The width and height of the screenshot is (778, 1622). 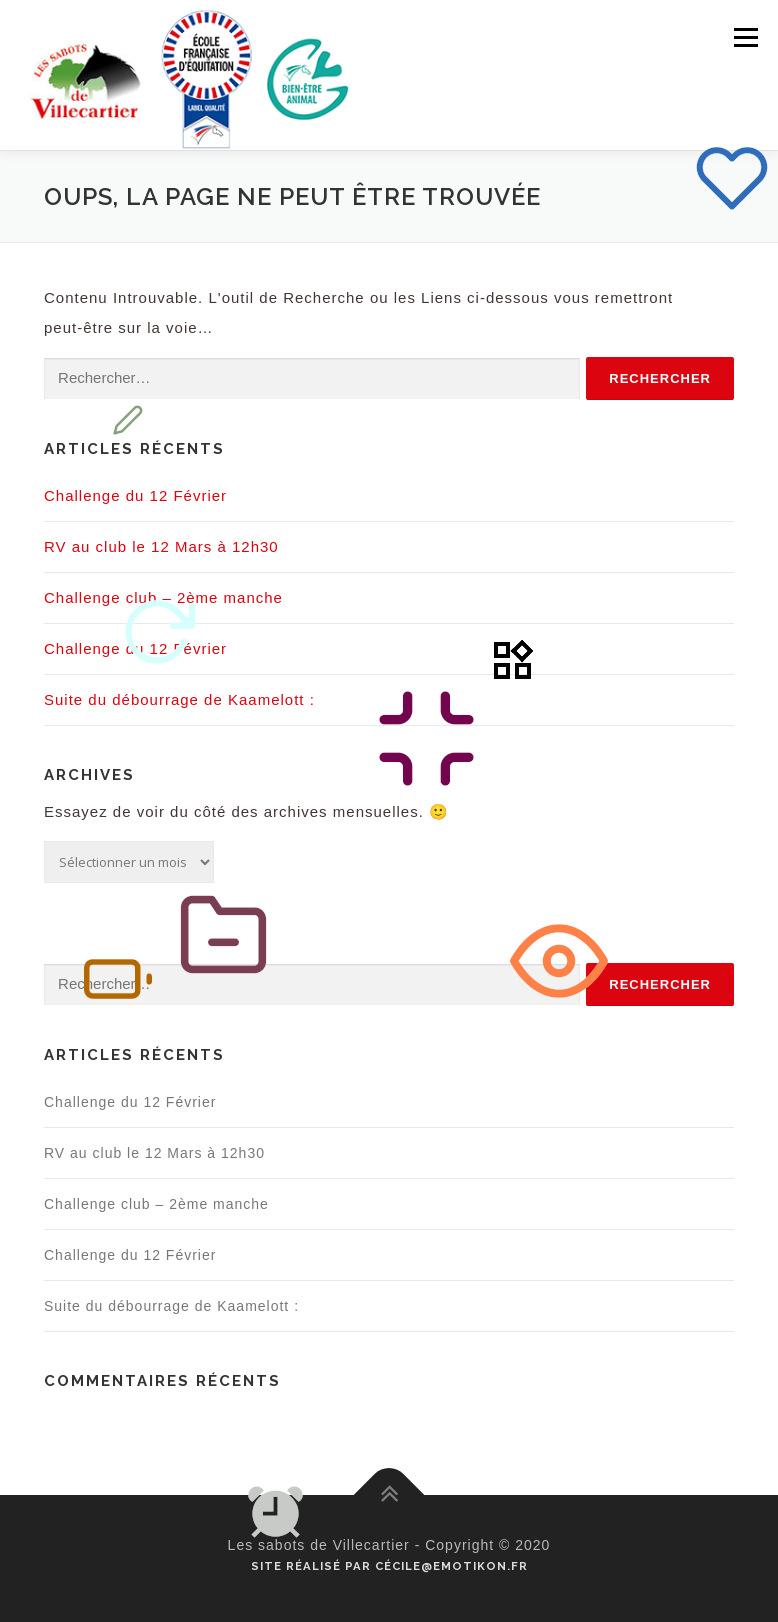 I want to click on indicates current battery level, so click(x=118, y=979).